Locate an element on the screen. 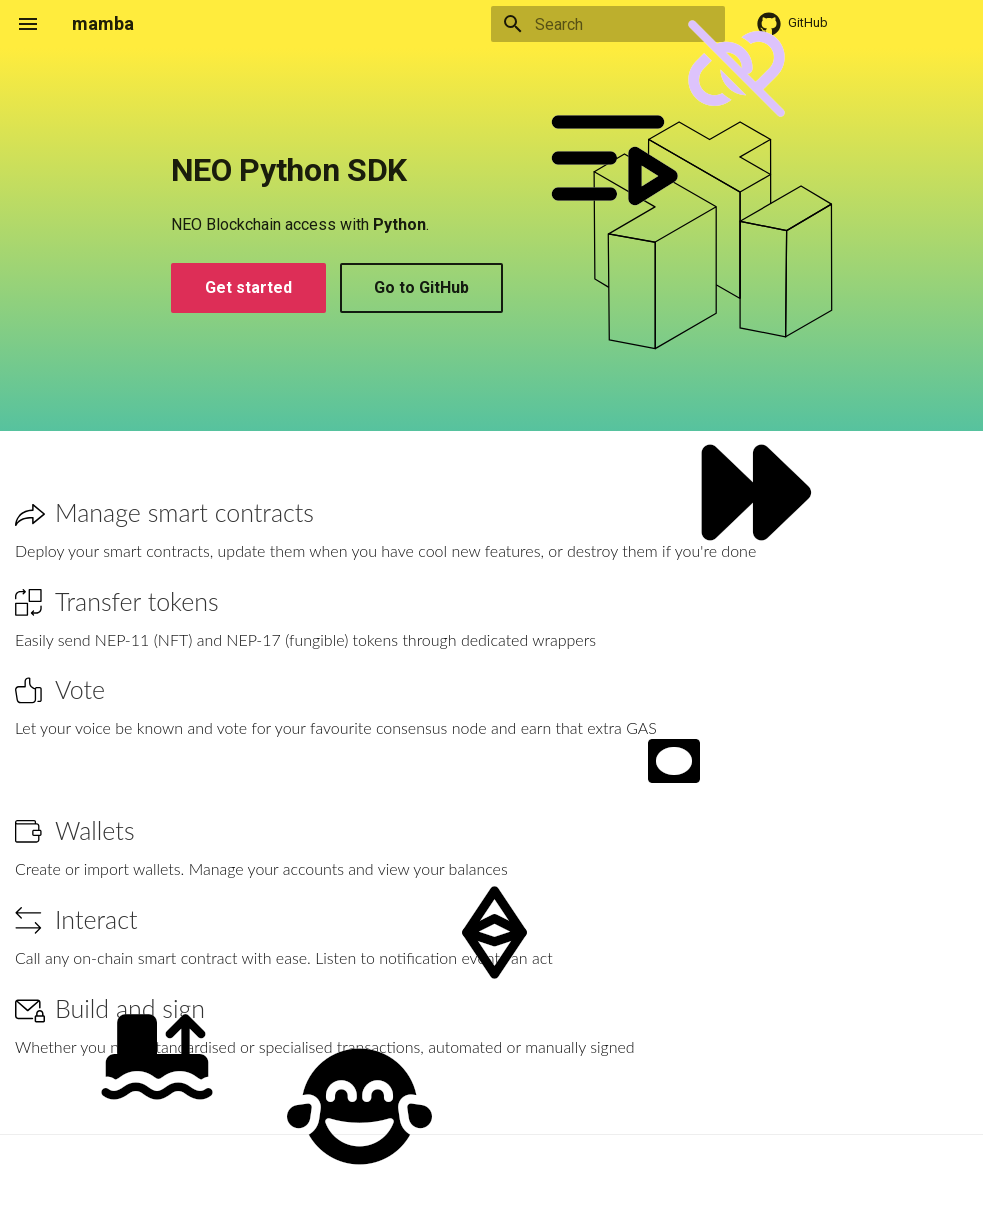 The height and width of the screenshot is (1229, 983). apply vignette effect to image is located at coordinates (674, 761).